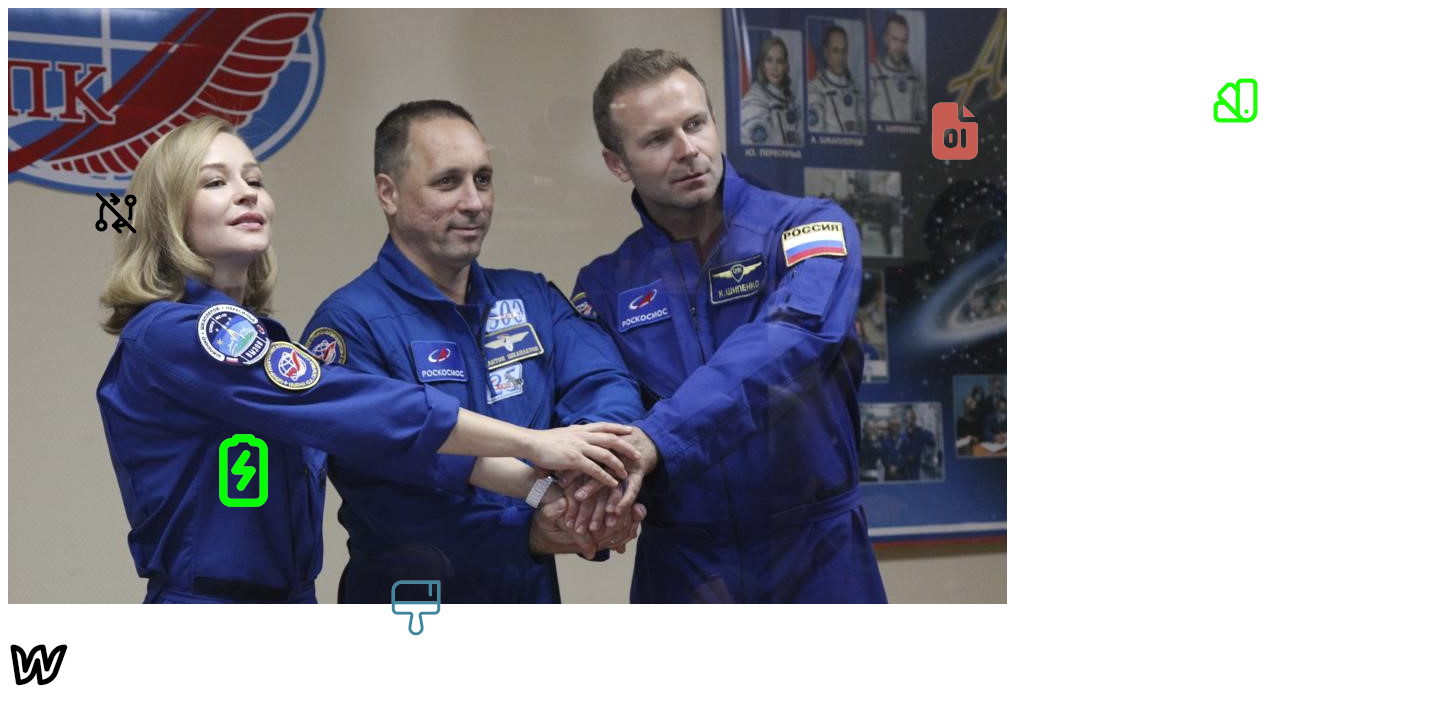  What do you see at coordinates (955, 131) in the screenshot?
I see `view a file containing numerical data` at bounding box center [955, 131].